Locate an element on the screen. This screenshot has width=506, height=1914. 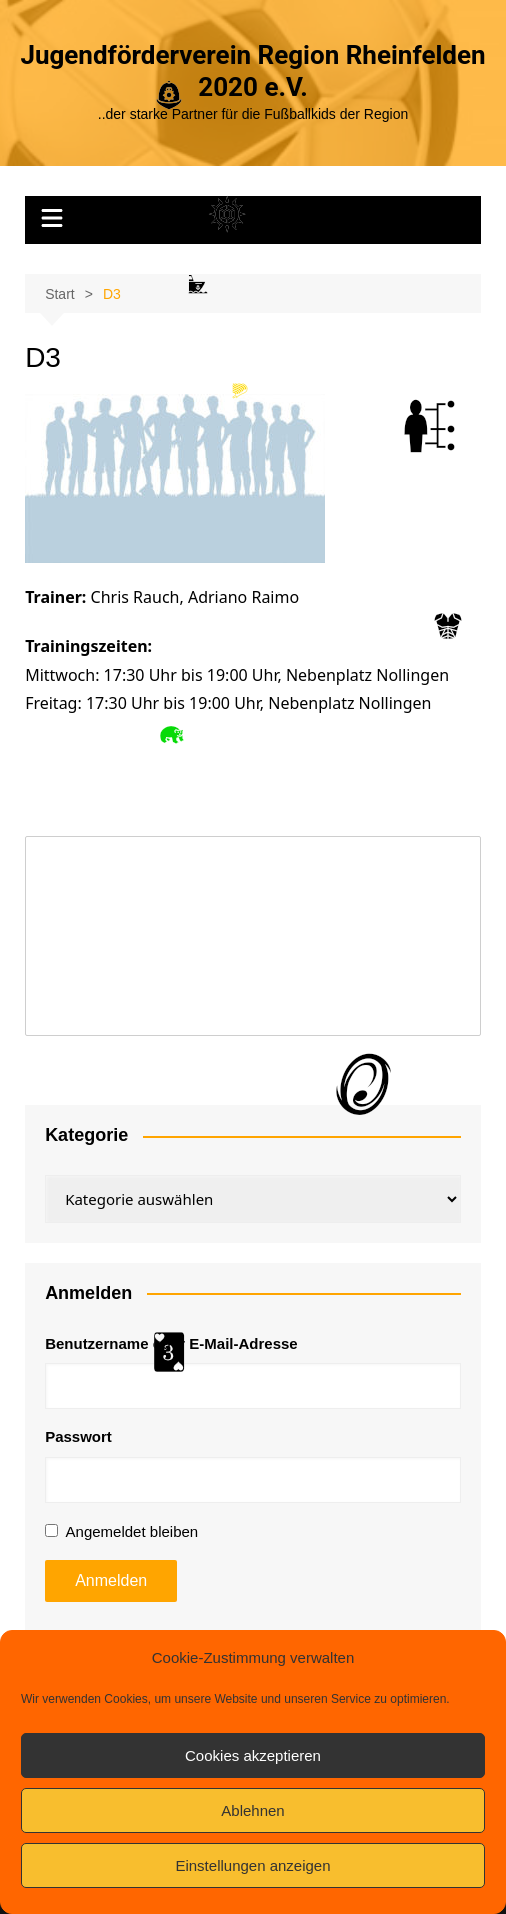
access a portal or gateway feature is located at coordinates (363, 1084).